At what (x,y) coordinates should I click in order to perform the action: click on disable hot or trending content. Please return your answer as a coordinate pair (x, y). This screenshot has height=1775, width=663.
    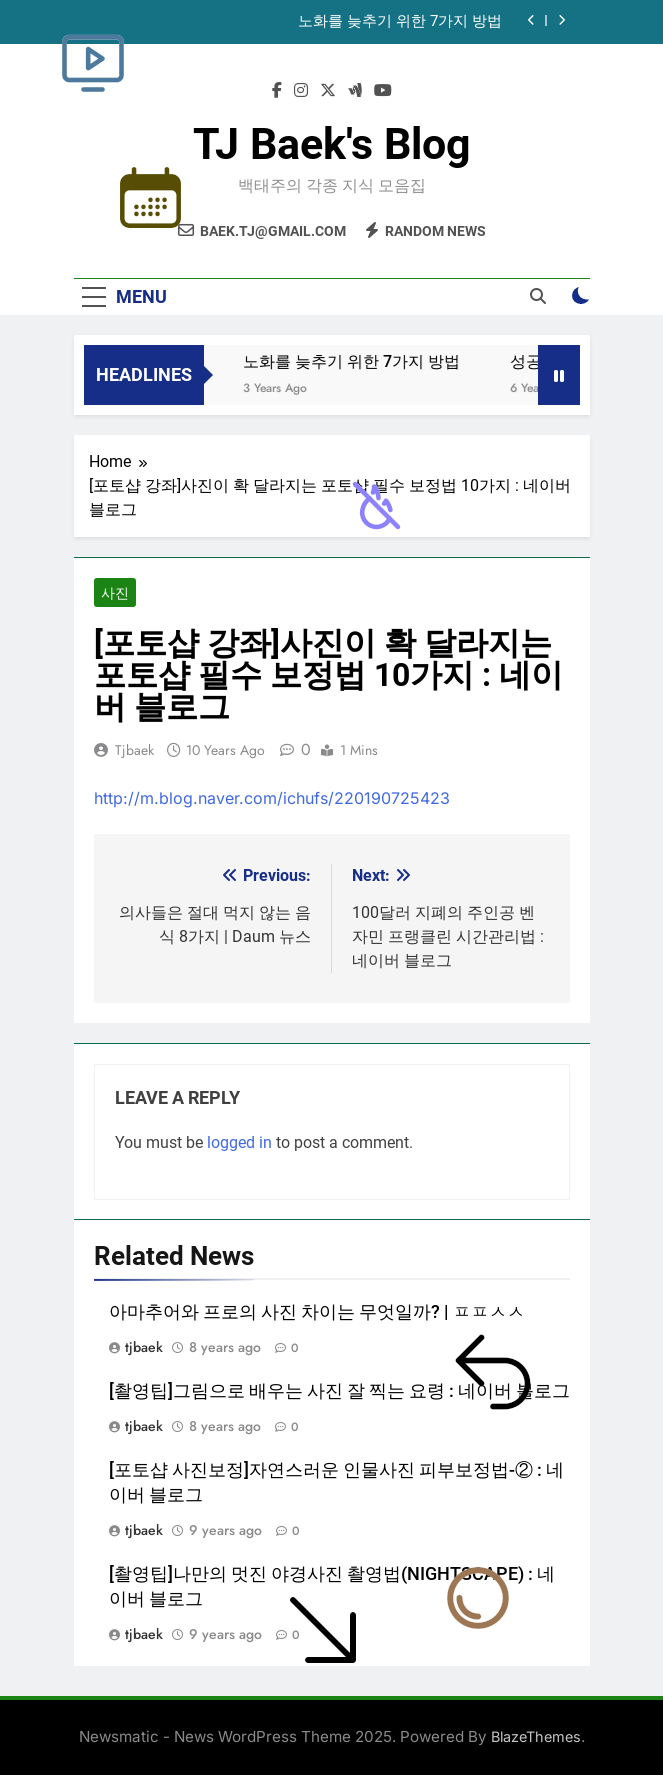
    Looking at the image, I should click on (376, 505).